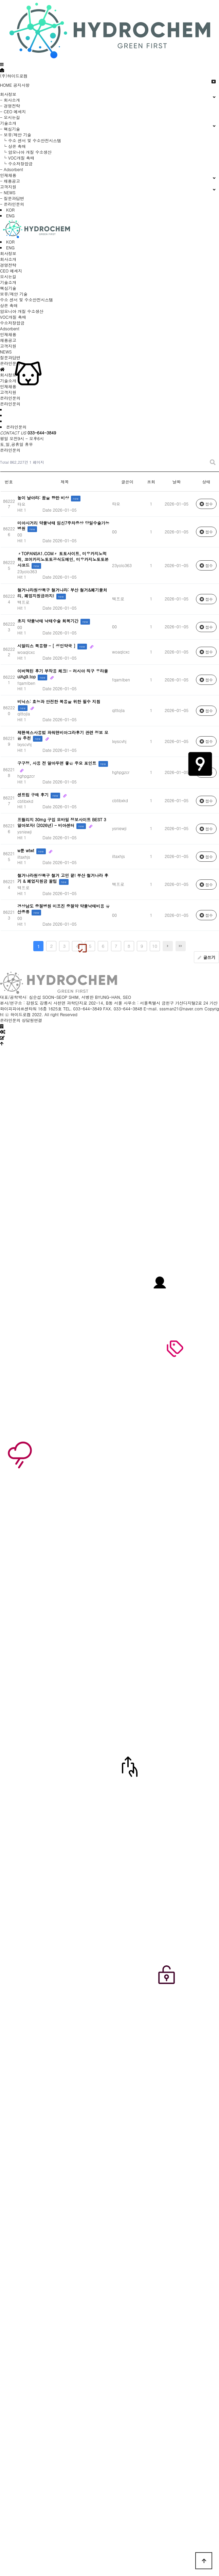 This screenshot has height=2576, width=219. I want to click on view current weather conditions, so click(20, 1454).